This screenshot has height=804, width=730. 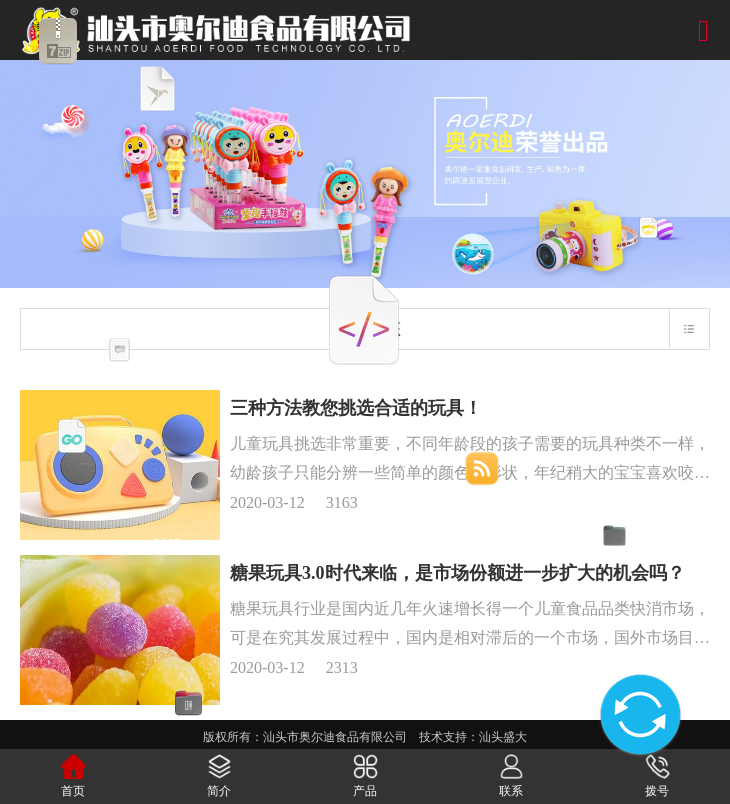 What do you see at coordinates (72, 436) in the screenshot?
I see `a Go programming language source file` at bounding box center [72, 436].